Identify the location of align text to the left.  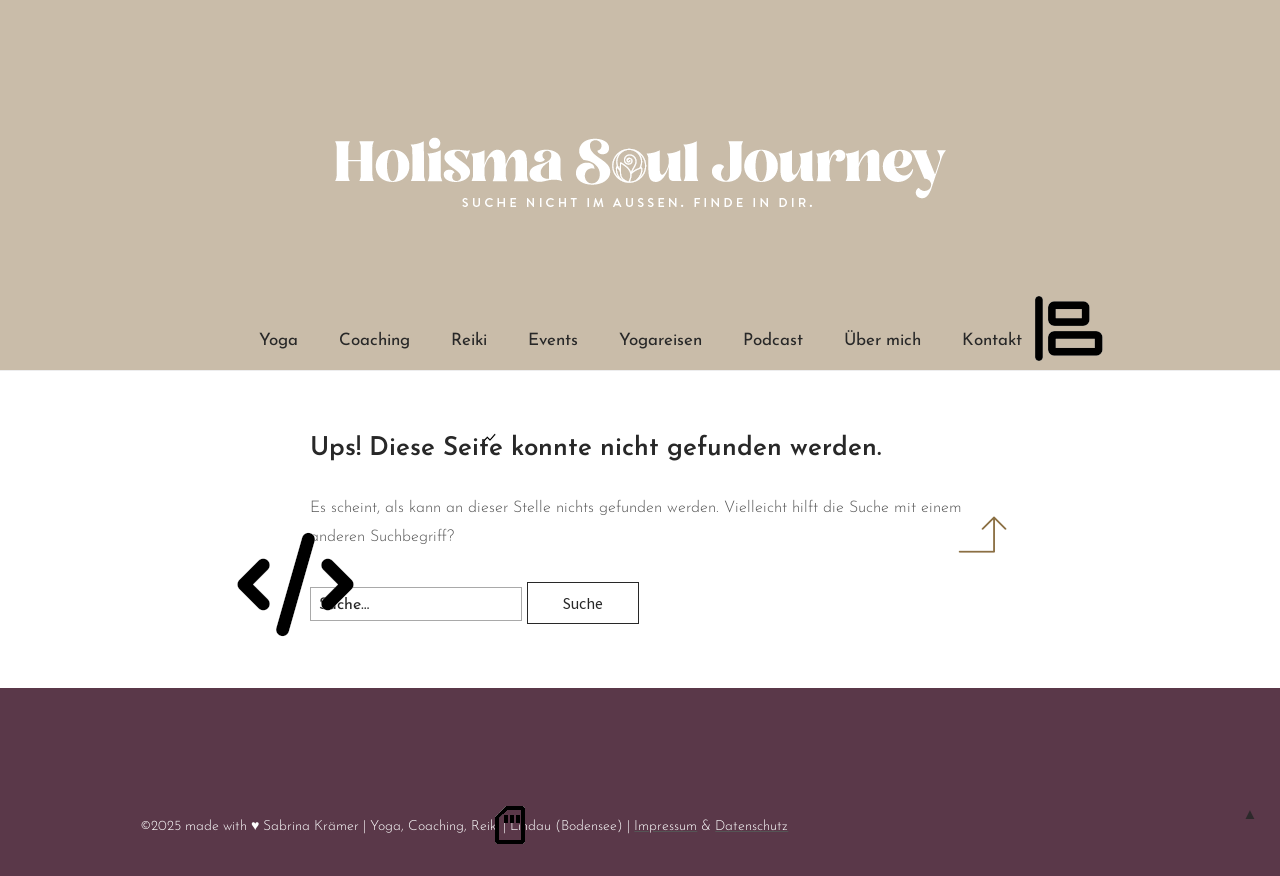
(1067, 328).